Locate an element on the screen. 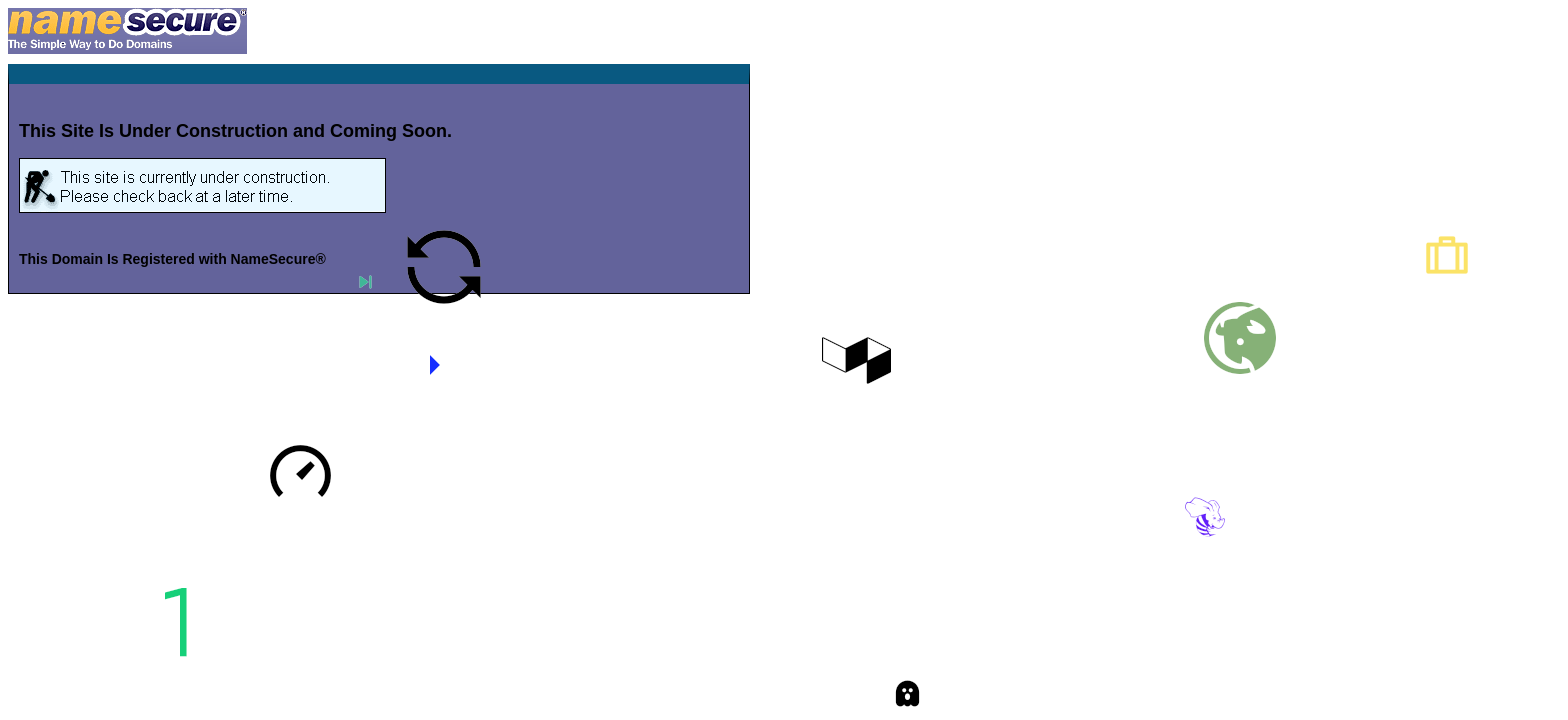 This screenshot has height=720, width=1568. indicates first item or top priority is located at coordinates (180, 623).